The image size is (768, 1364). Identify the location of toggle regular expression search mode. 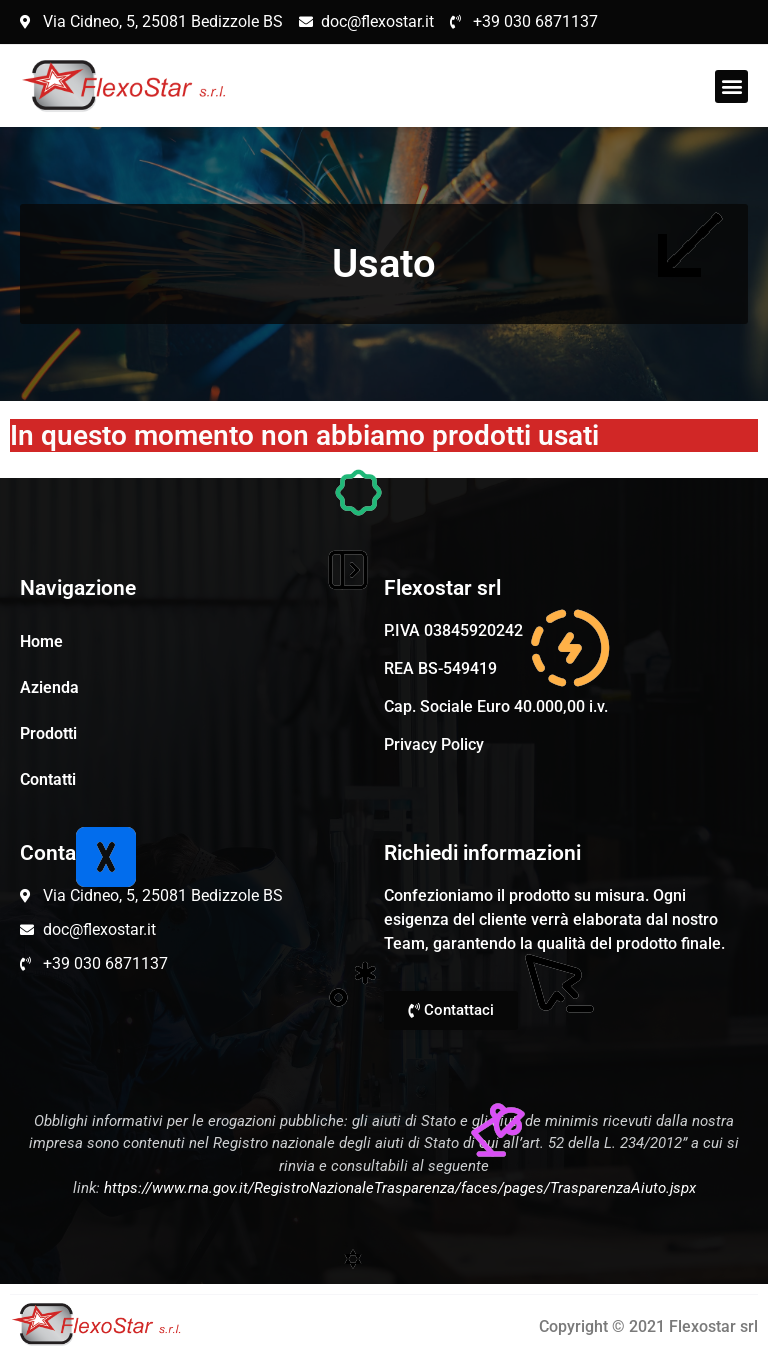
(352, 983).